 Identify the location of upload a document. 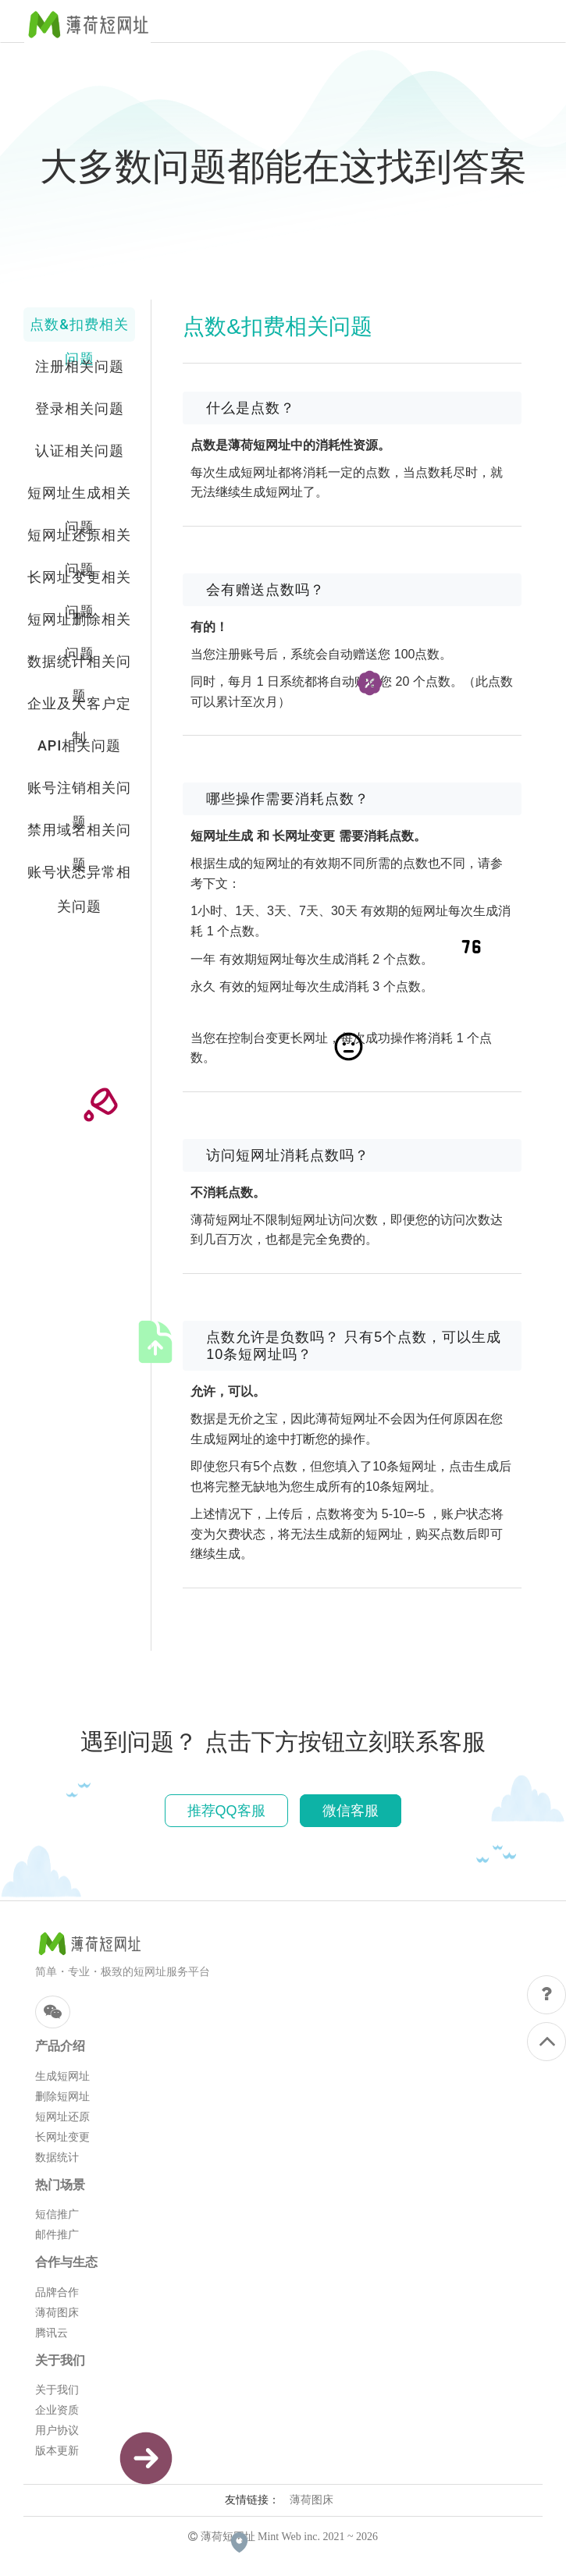
(155, 1342).